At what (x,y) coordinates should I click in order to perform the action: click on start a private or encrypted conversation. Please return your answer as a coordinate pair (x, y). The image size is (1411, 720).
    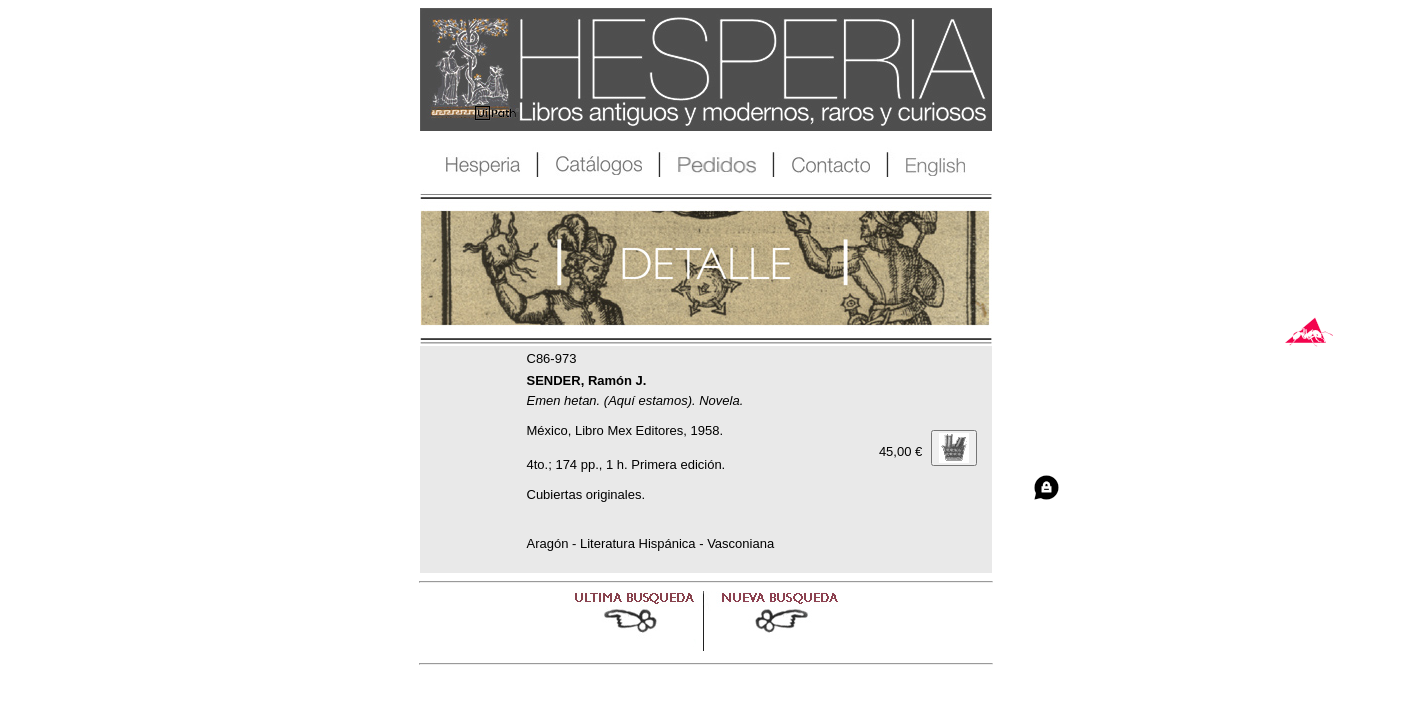
    Looking at the image, I should click on (1046, 487).